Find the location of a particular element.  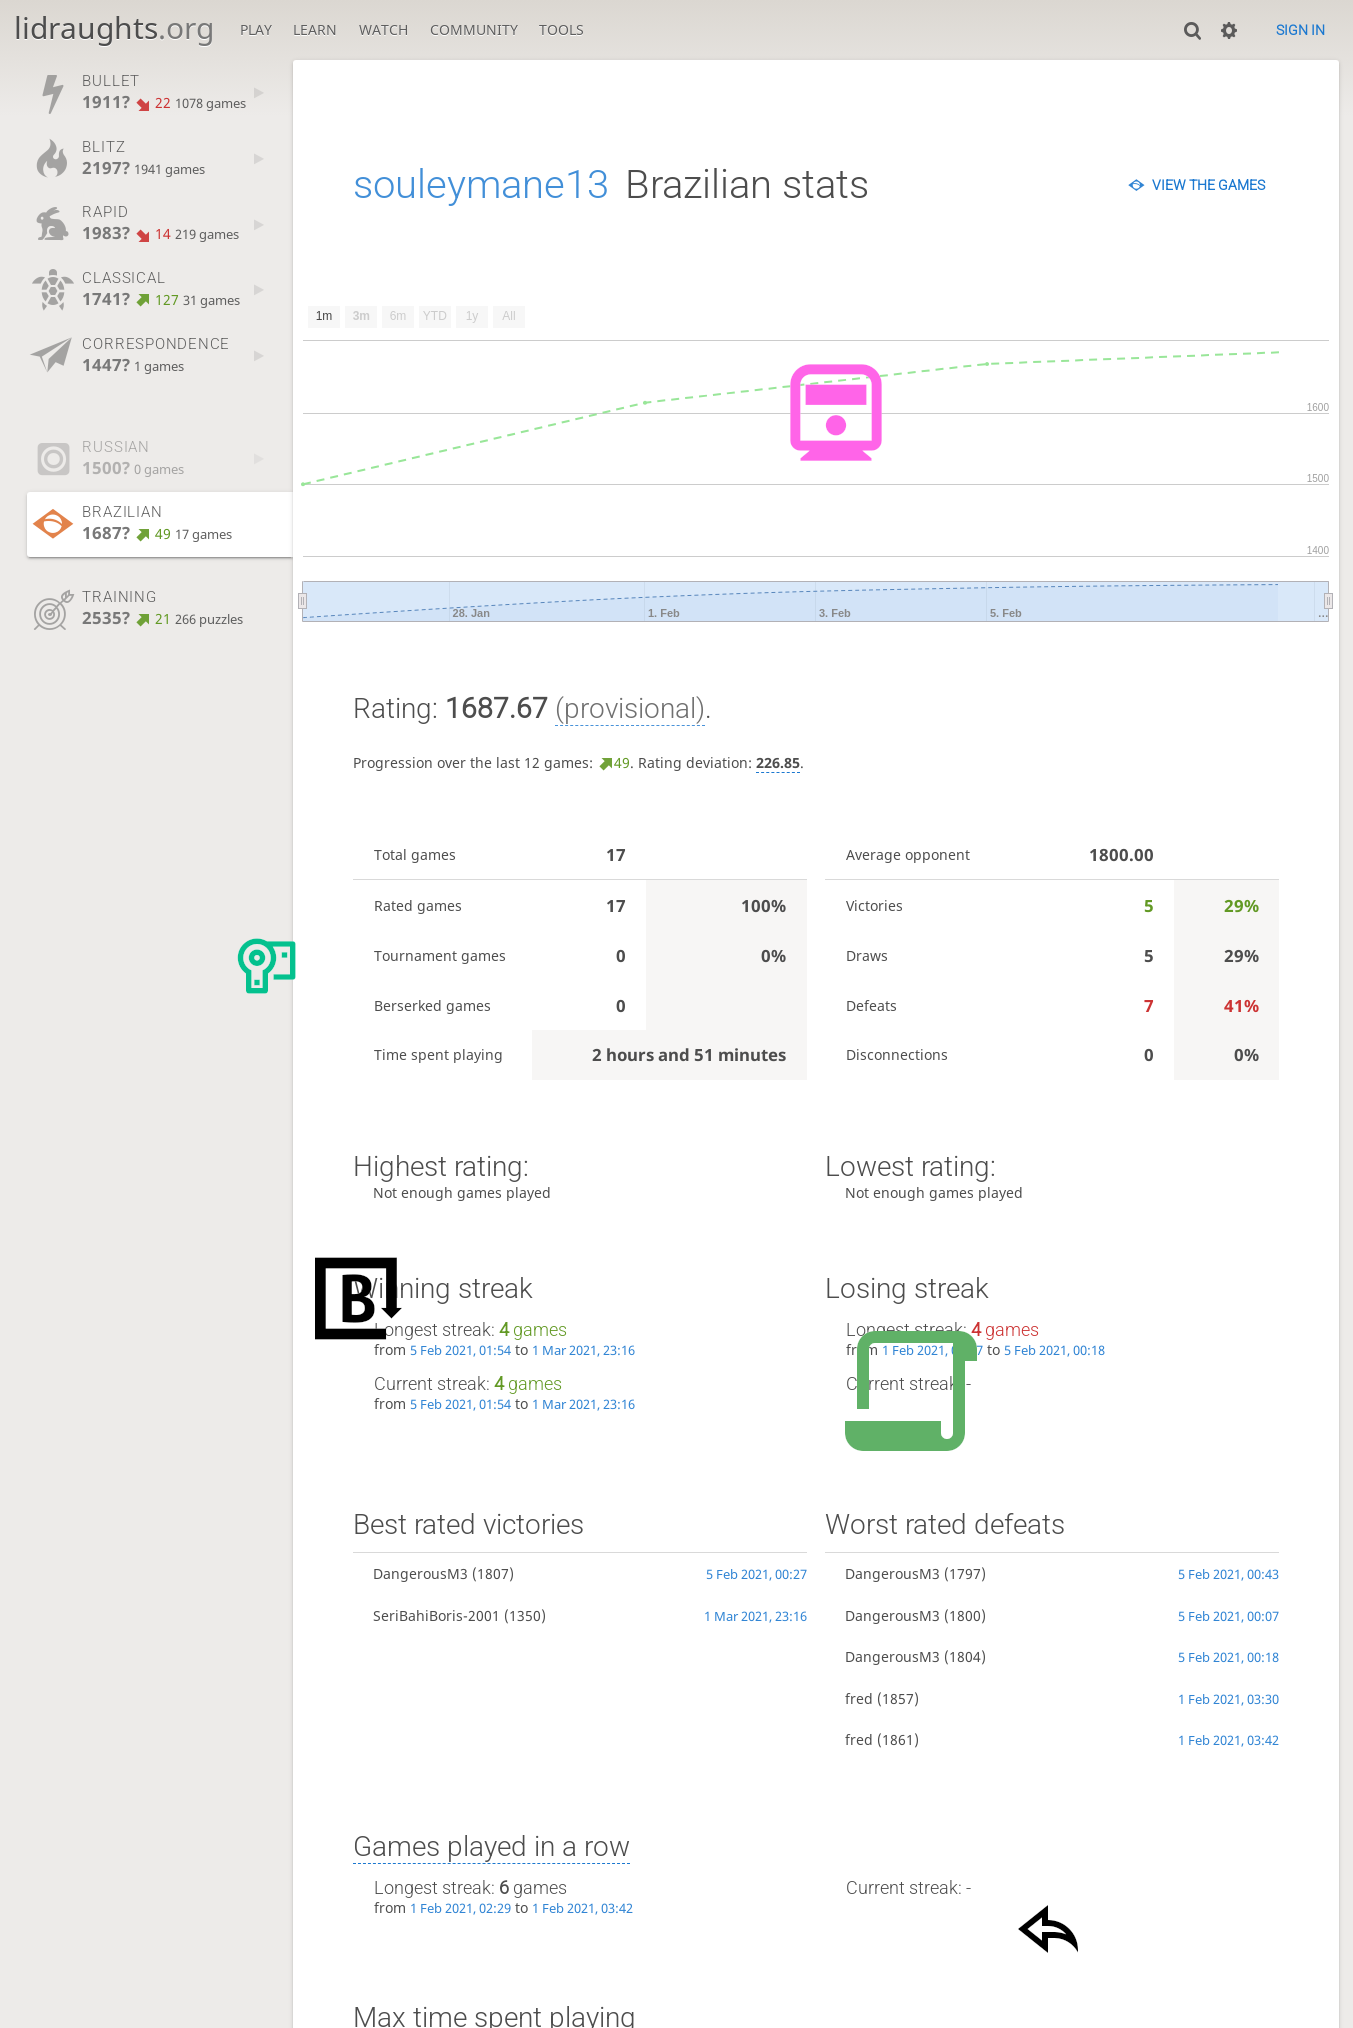

DV camcorder or digital video camera is located at coordinates (268, 966).